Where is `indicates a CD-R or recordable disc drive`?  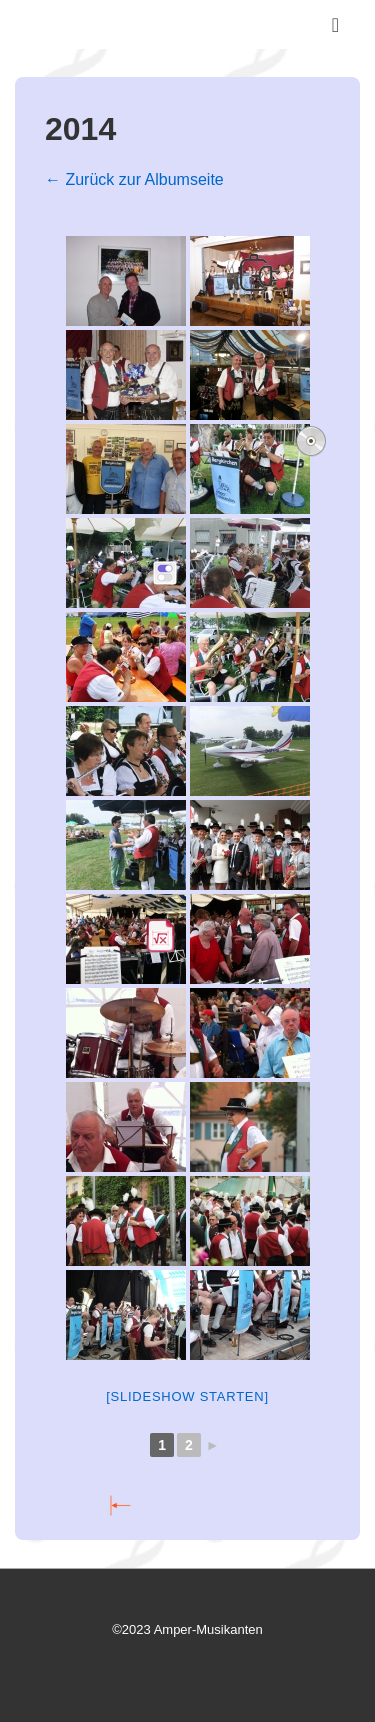
indicates a CD-R or recordable disc drive is located at coordinates (311, 441).